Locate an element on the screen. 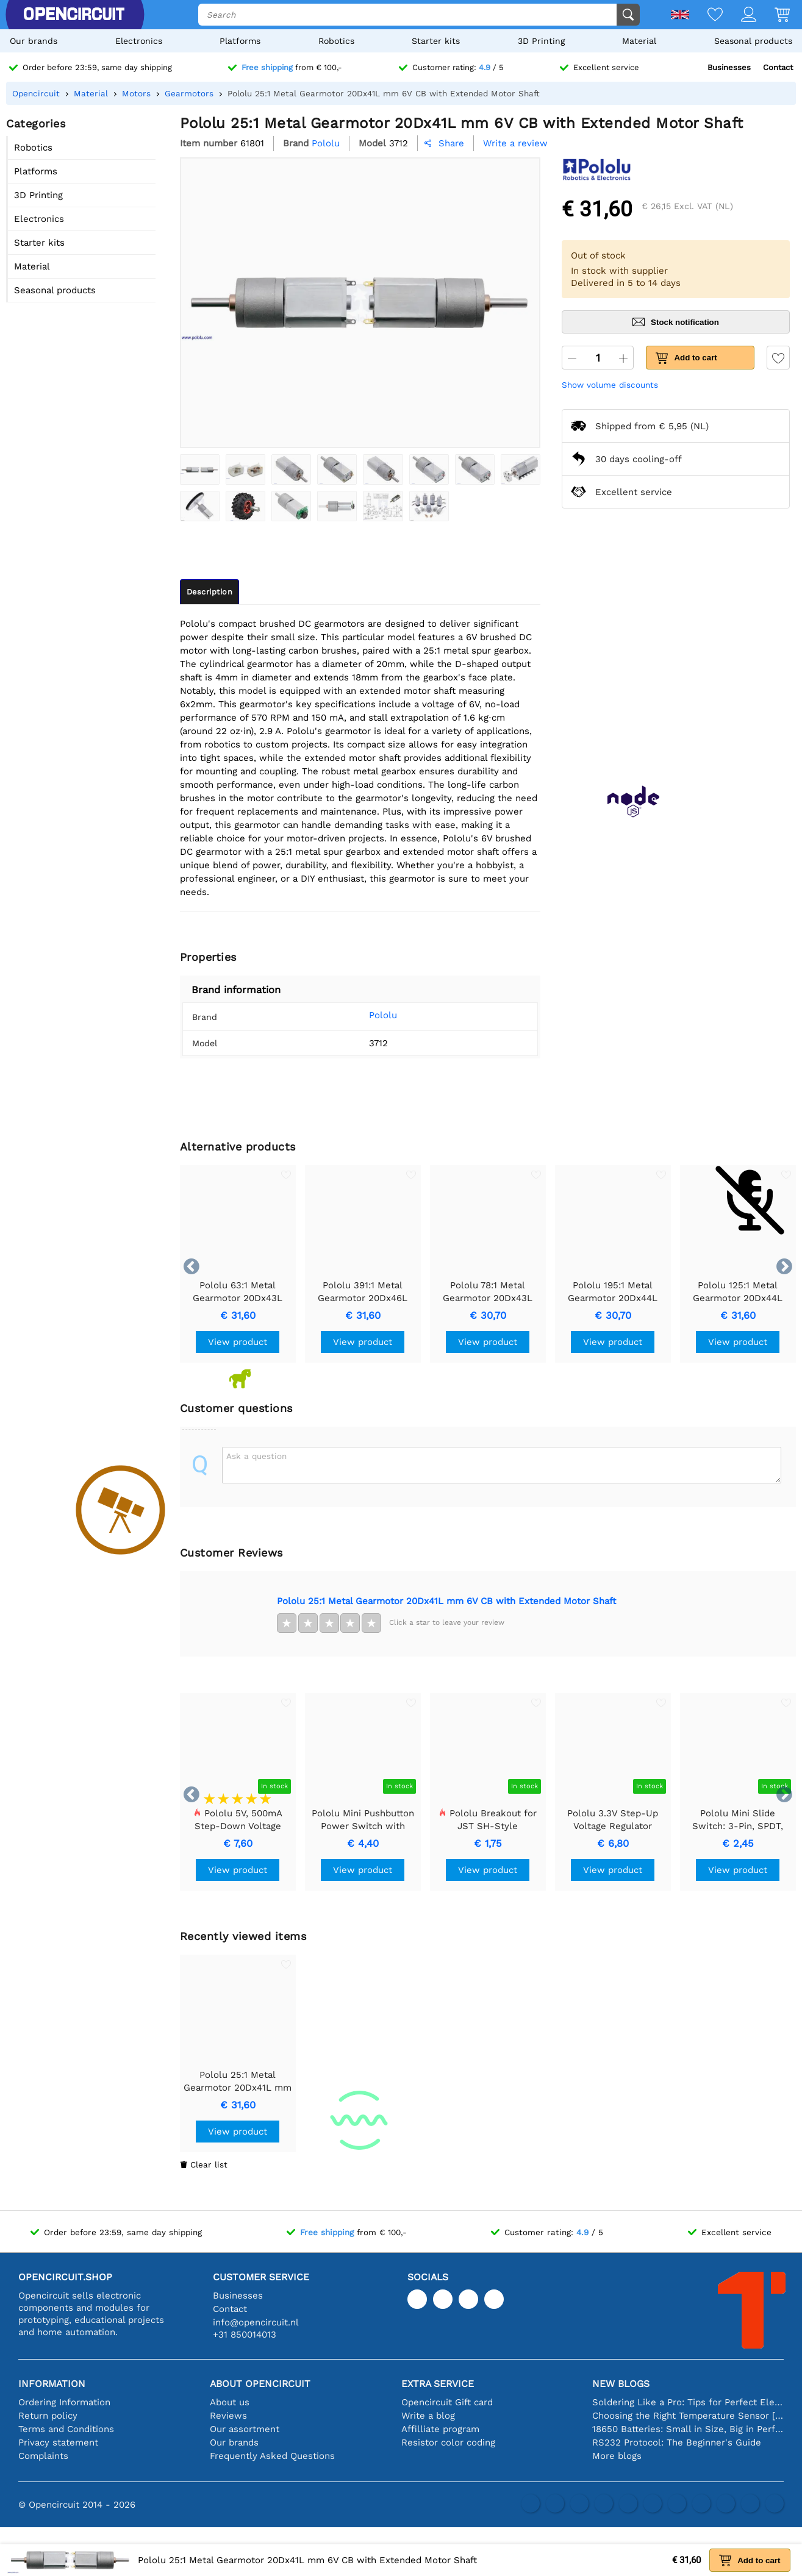  indicates equestrian or horse-related content is located at coordinates (240, 1379).